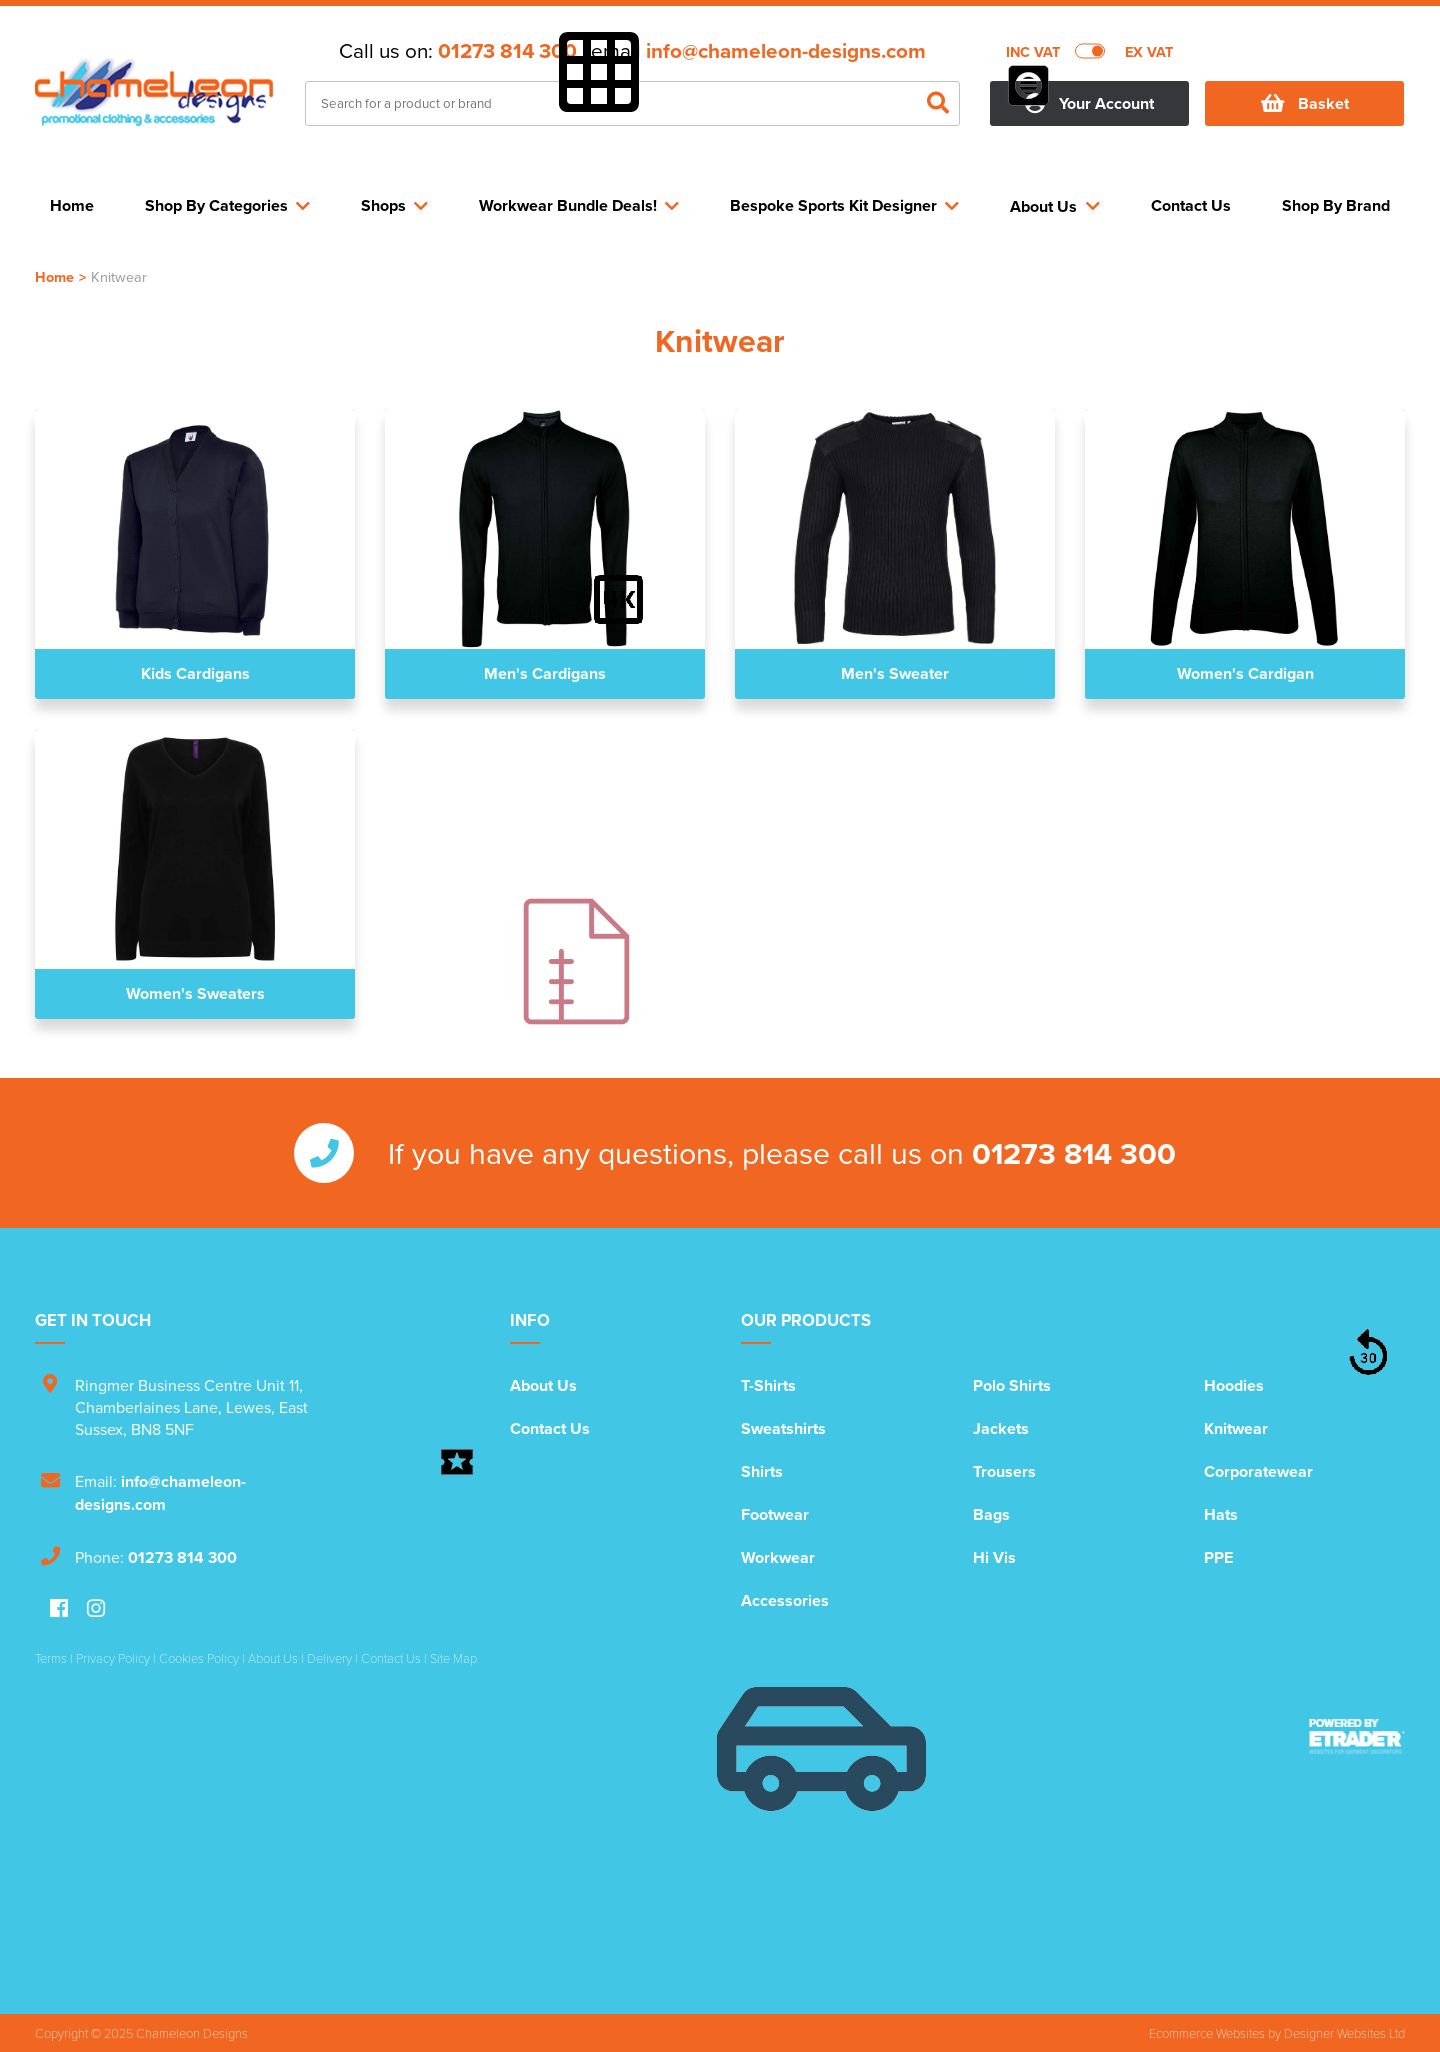 This screenshot has width=1440, height=2052. I want to click on access compressed or archived files, so click(576, 961).